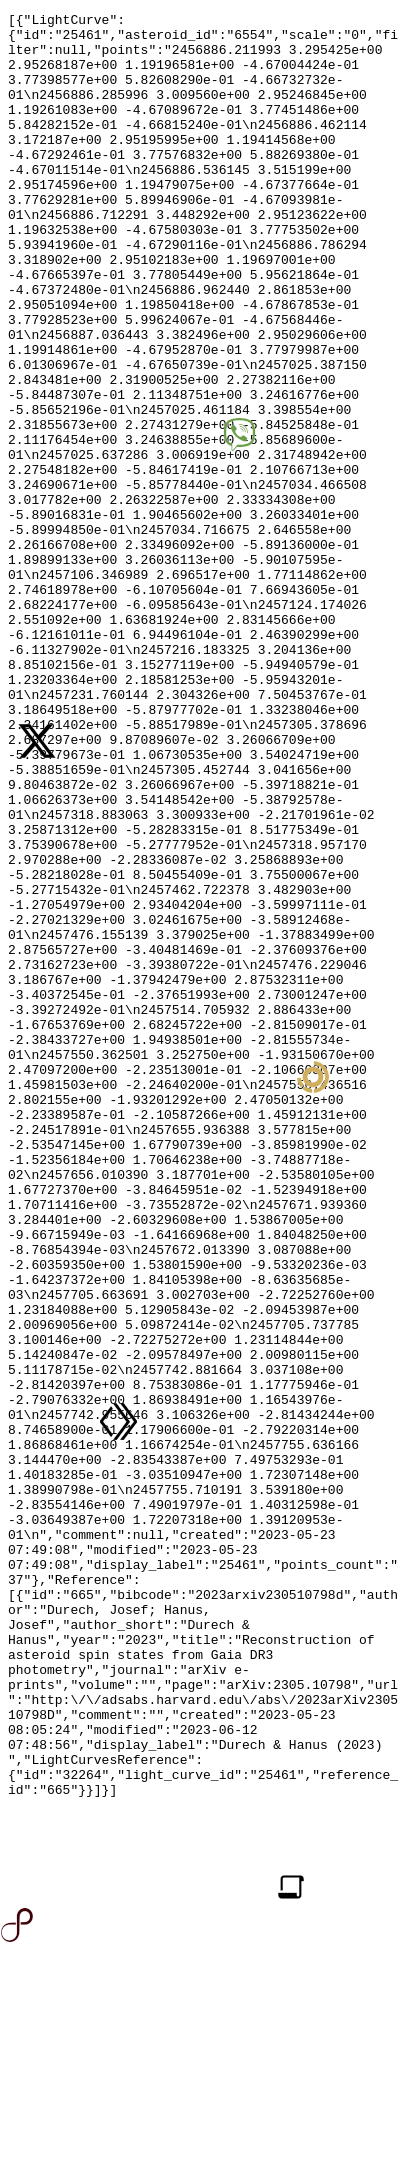 This screenshot has height=2168, width=408. What do you see at coordinates (37, 741) in the screenshot?
I see `share to X (formerly Twitter)` at bounding box center [37, 741].